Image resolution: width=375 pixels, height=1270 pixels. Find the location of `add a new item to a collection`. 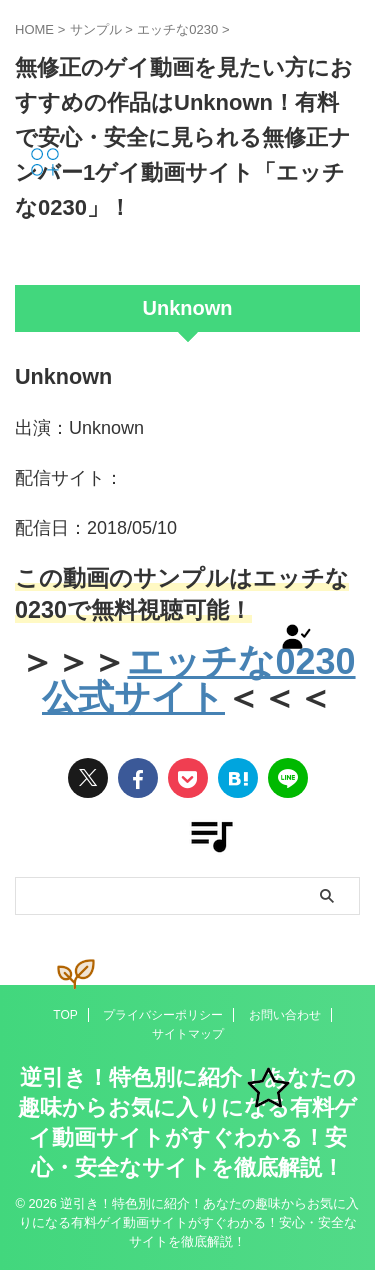

add a new item to a collection is located at coordinates (45, 162).